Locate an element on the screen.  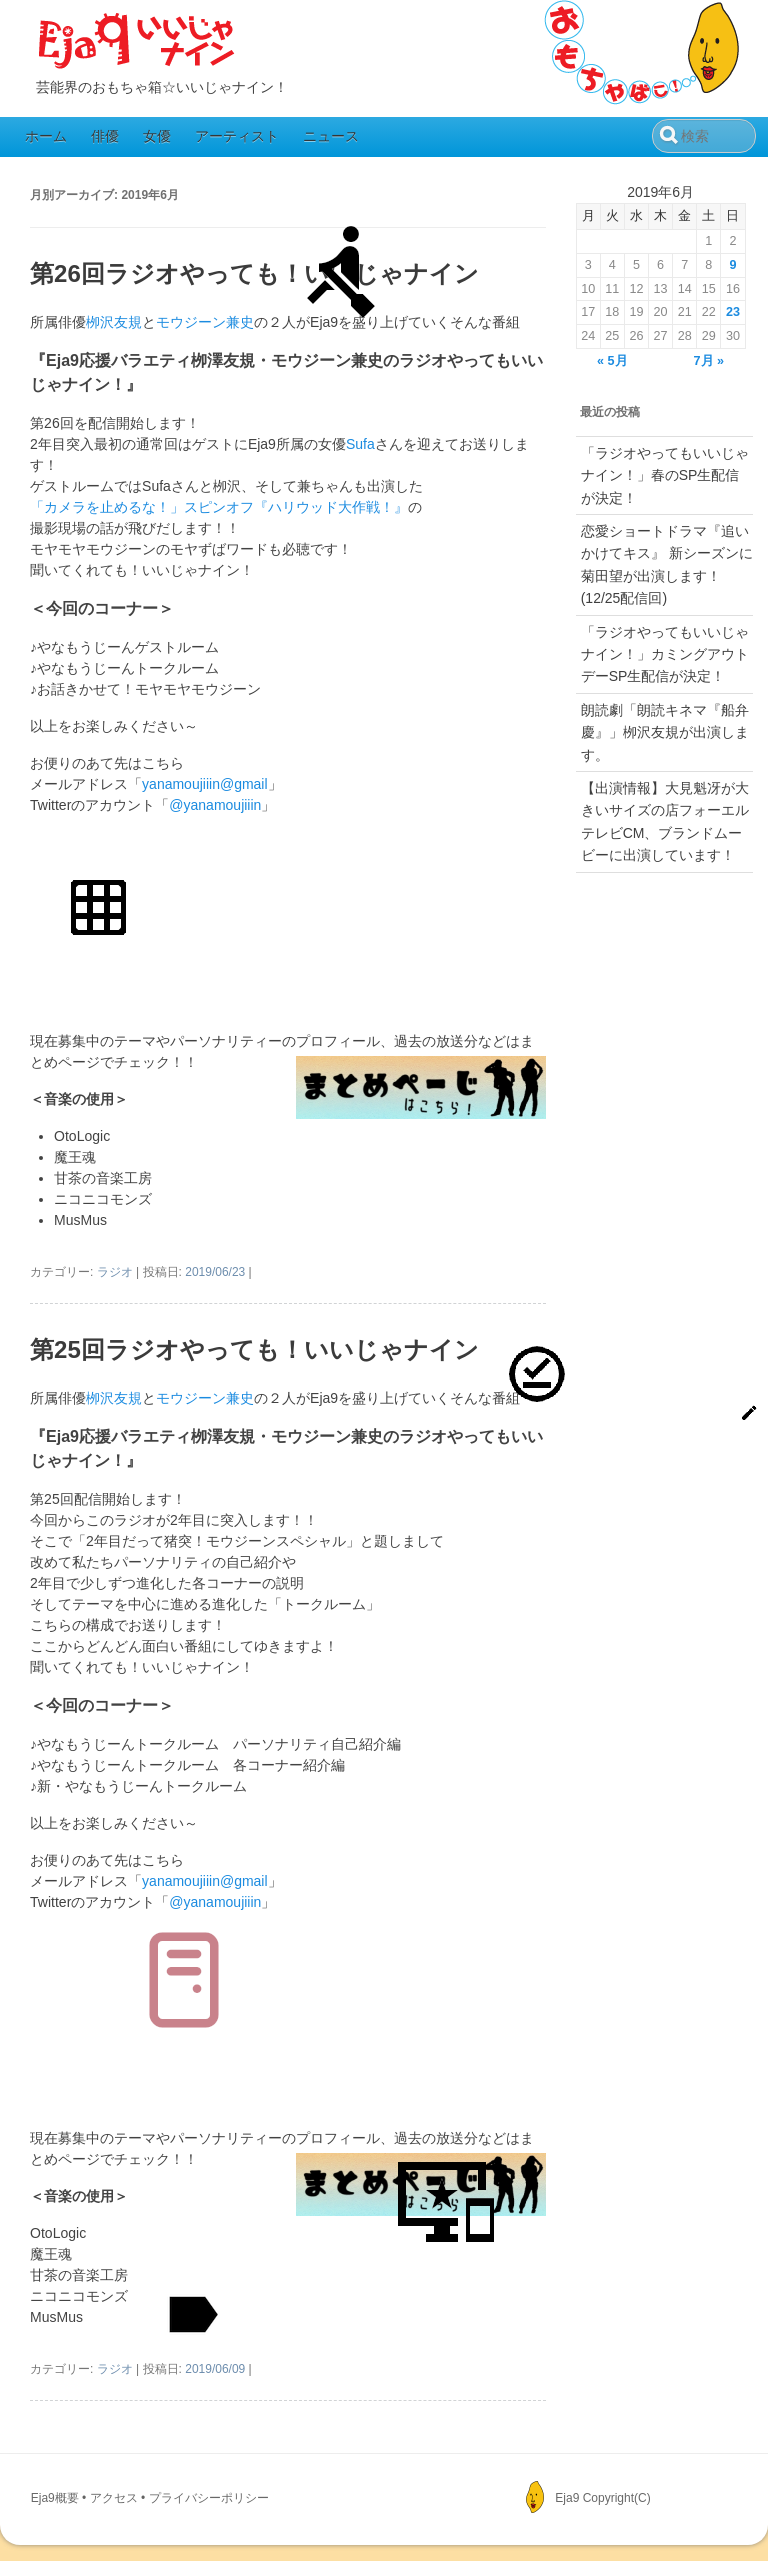
access rowing or kayaking activities is located at coordinates (339, 270).